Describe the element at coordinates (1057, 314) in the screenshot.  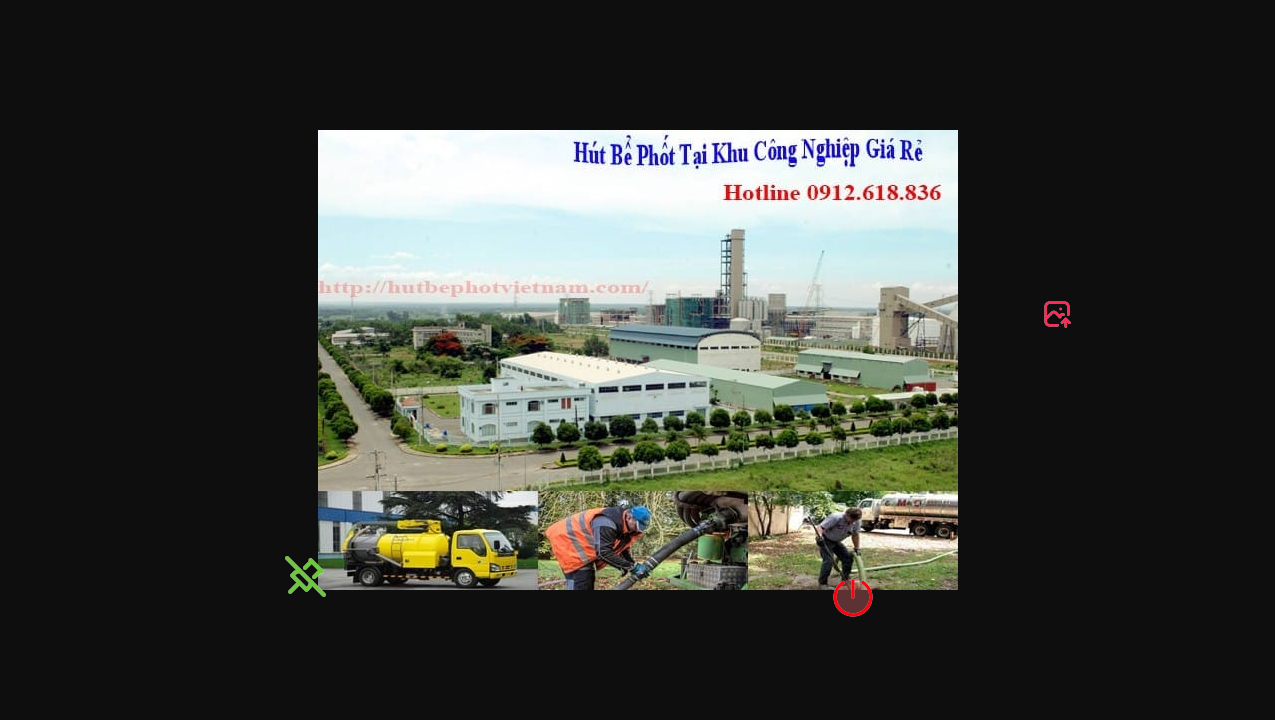
I see `upload a photo` at that location.